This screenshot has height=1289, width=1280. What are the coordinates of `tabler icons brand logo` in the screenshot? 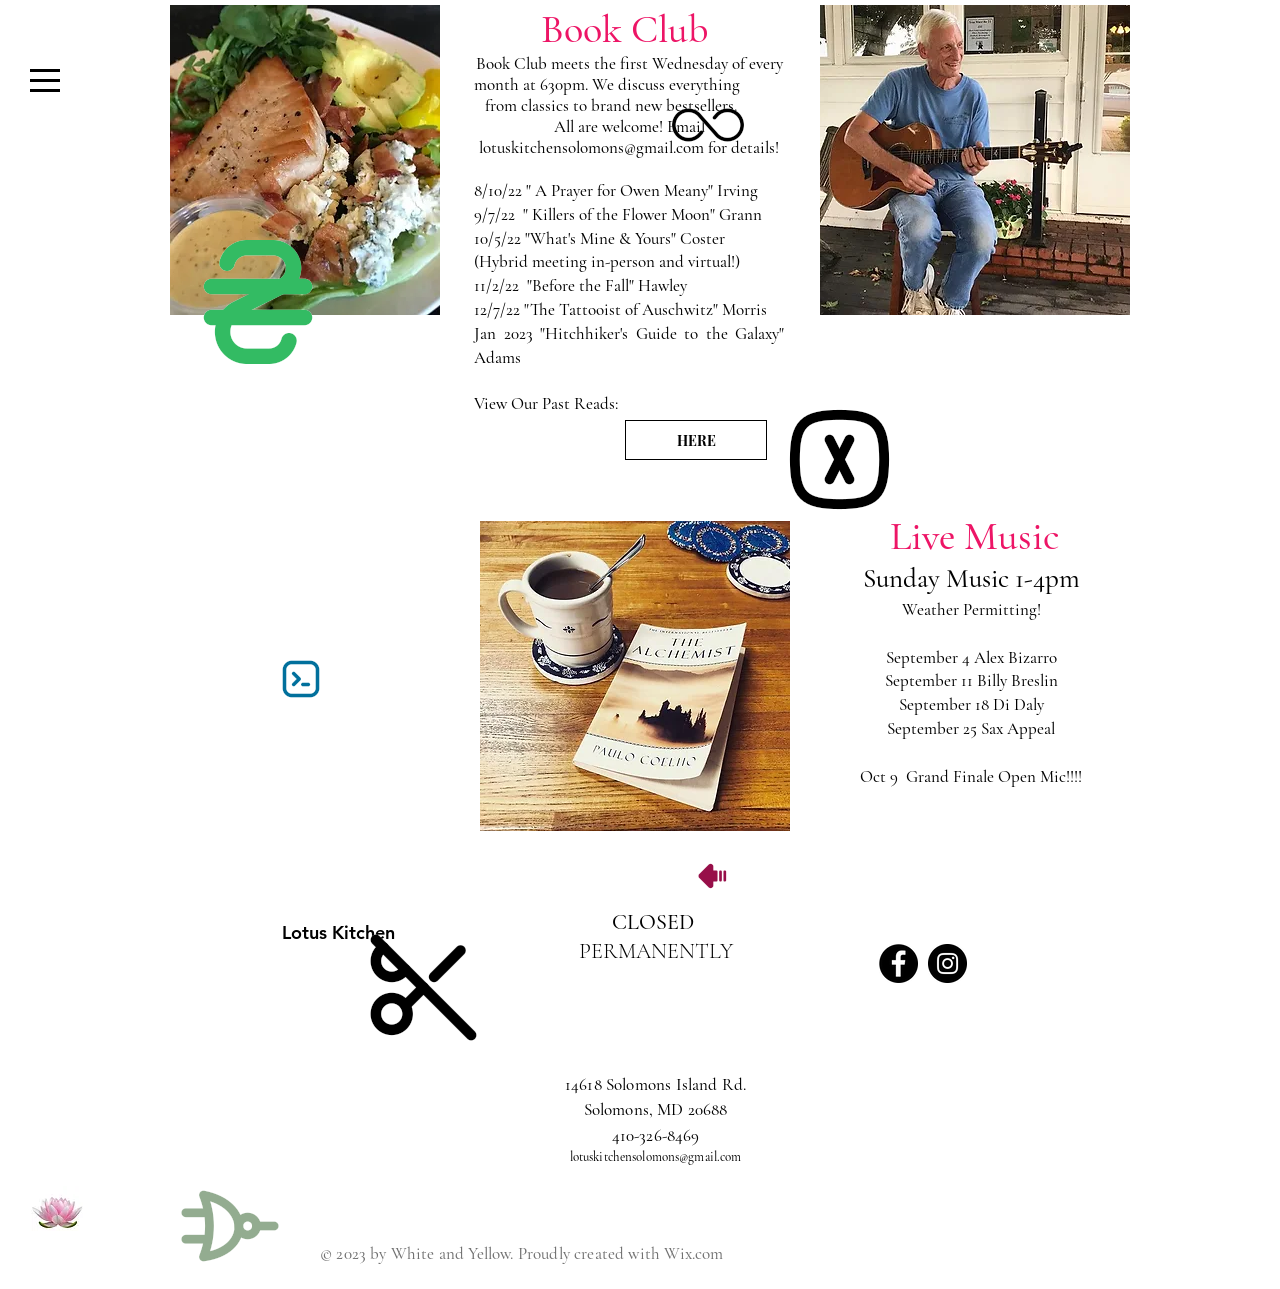 It's located at (301, 679).